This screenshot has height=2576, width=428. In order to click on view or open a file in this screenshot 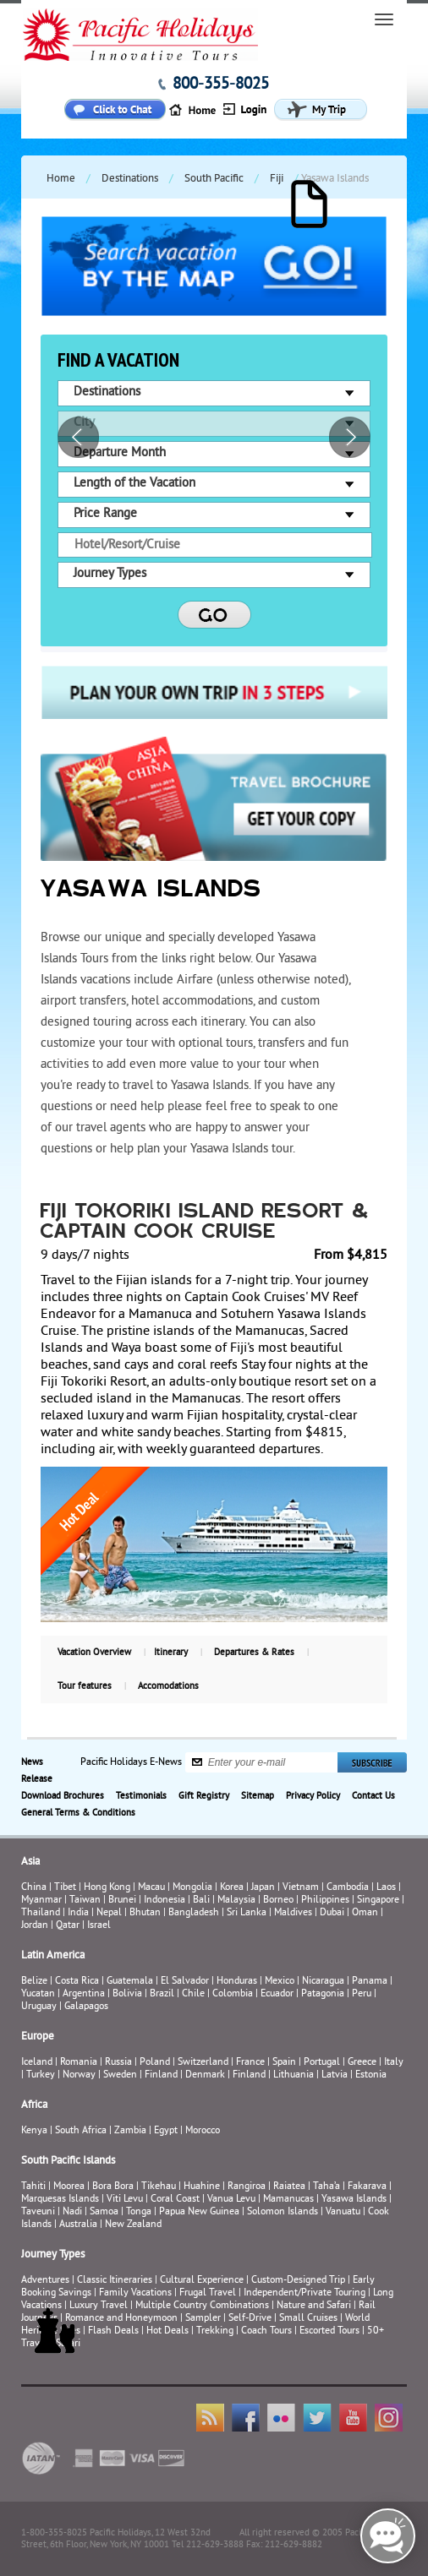, I will do `click(309, 204)`.